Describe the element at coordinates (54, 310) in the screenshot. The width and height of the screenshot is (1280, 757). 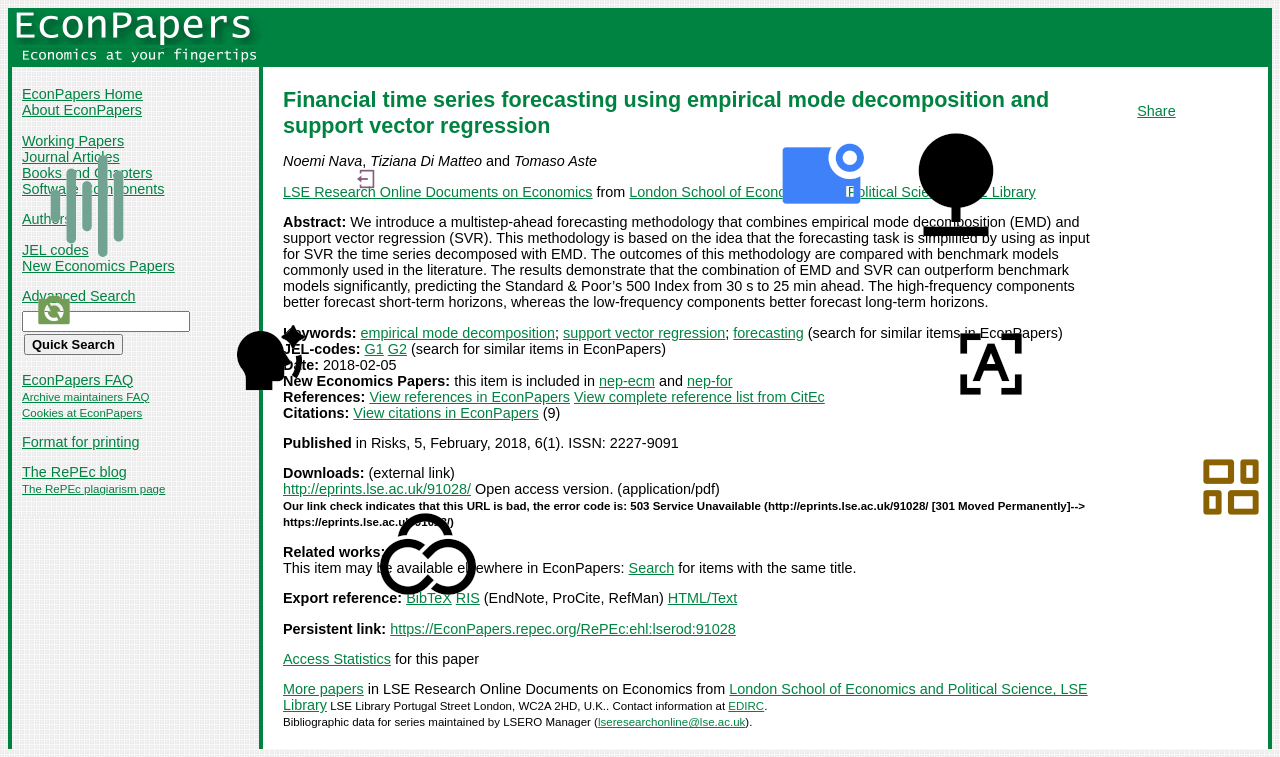
I see `switch between front and rear camera` at that location.